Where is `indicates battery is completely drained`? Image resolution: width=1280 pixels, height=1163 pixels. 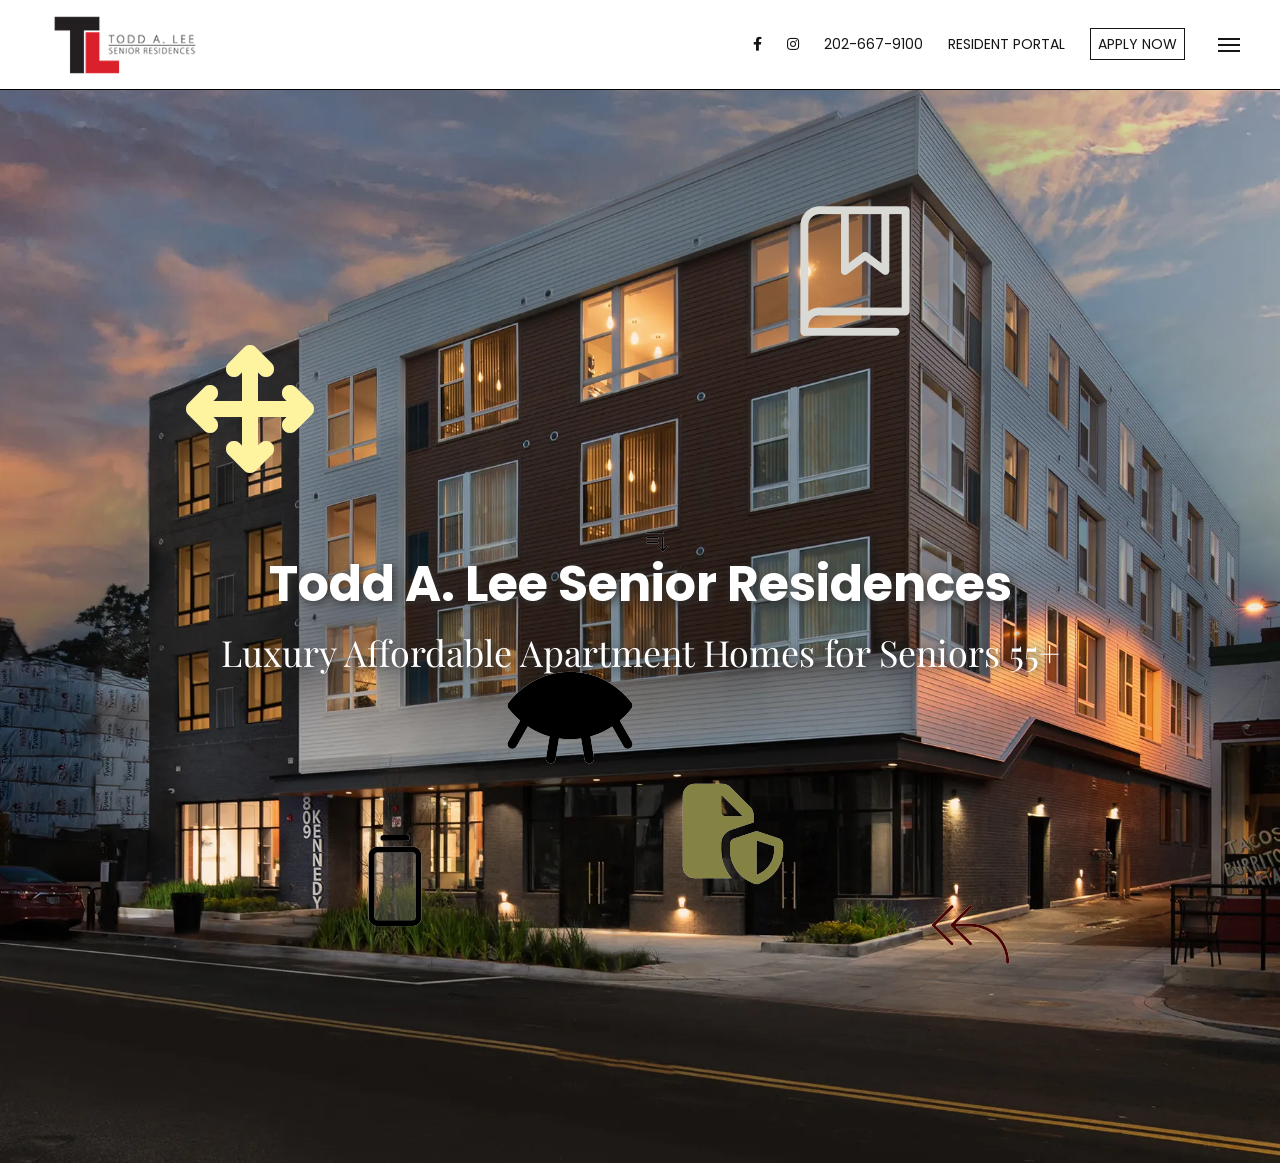 indicates battery is completely drained is located at coordinates (395, 882).